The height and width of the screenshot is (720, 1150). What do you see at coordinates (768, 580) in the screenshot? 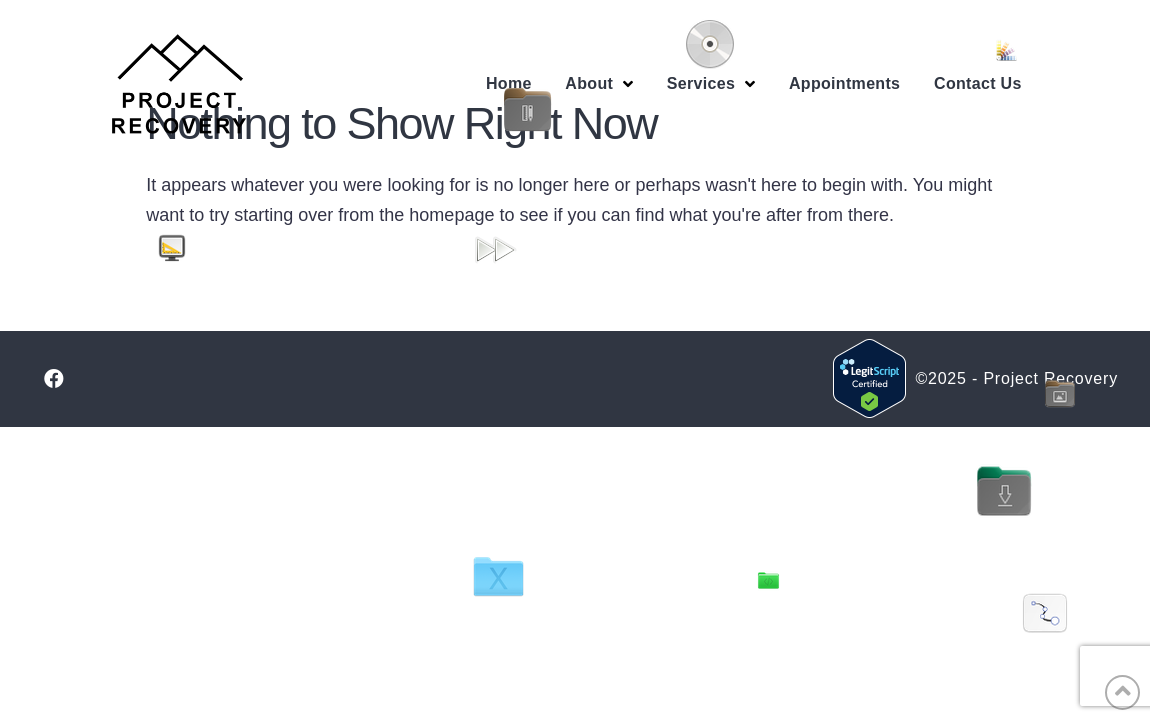
I see `open your code projects folder` at bounding box center [768, 580].